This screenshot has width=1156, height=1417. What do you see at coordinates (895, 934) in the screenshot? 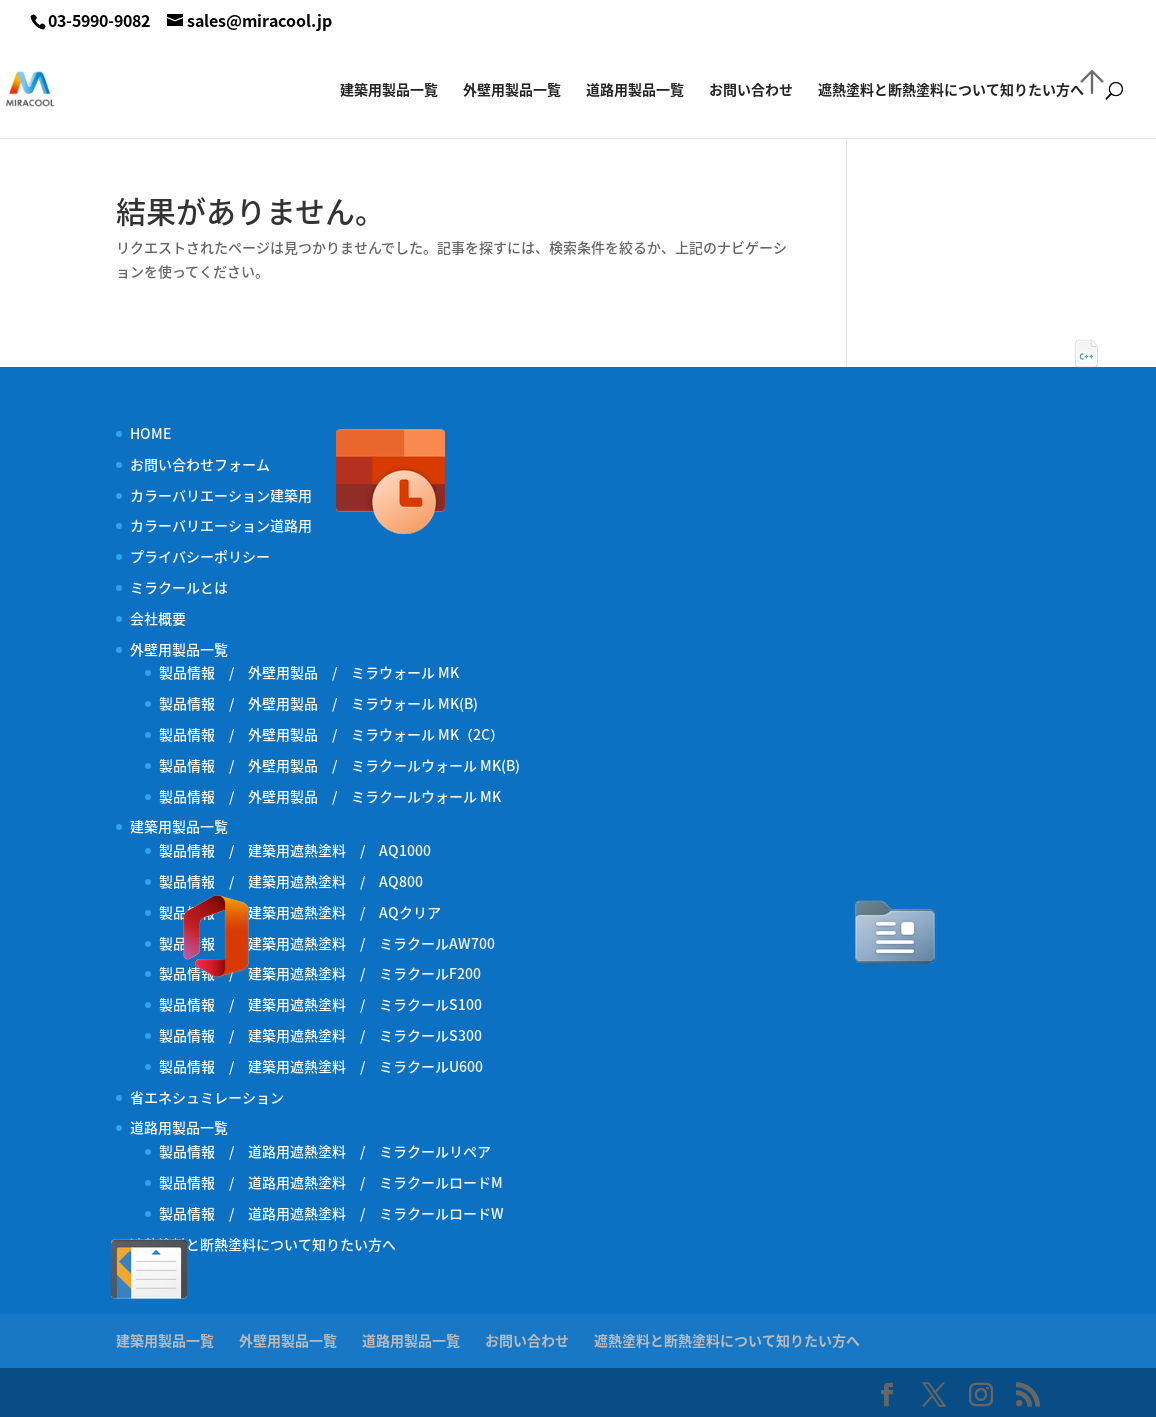
I see `open your documents folder` at bounding box center [895, 934].